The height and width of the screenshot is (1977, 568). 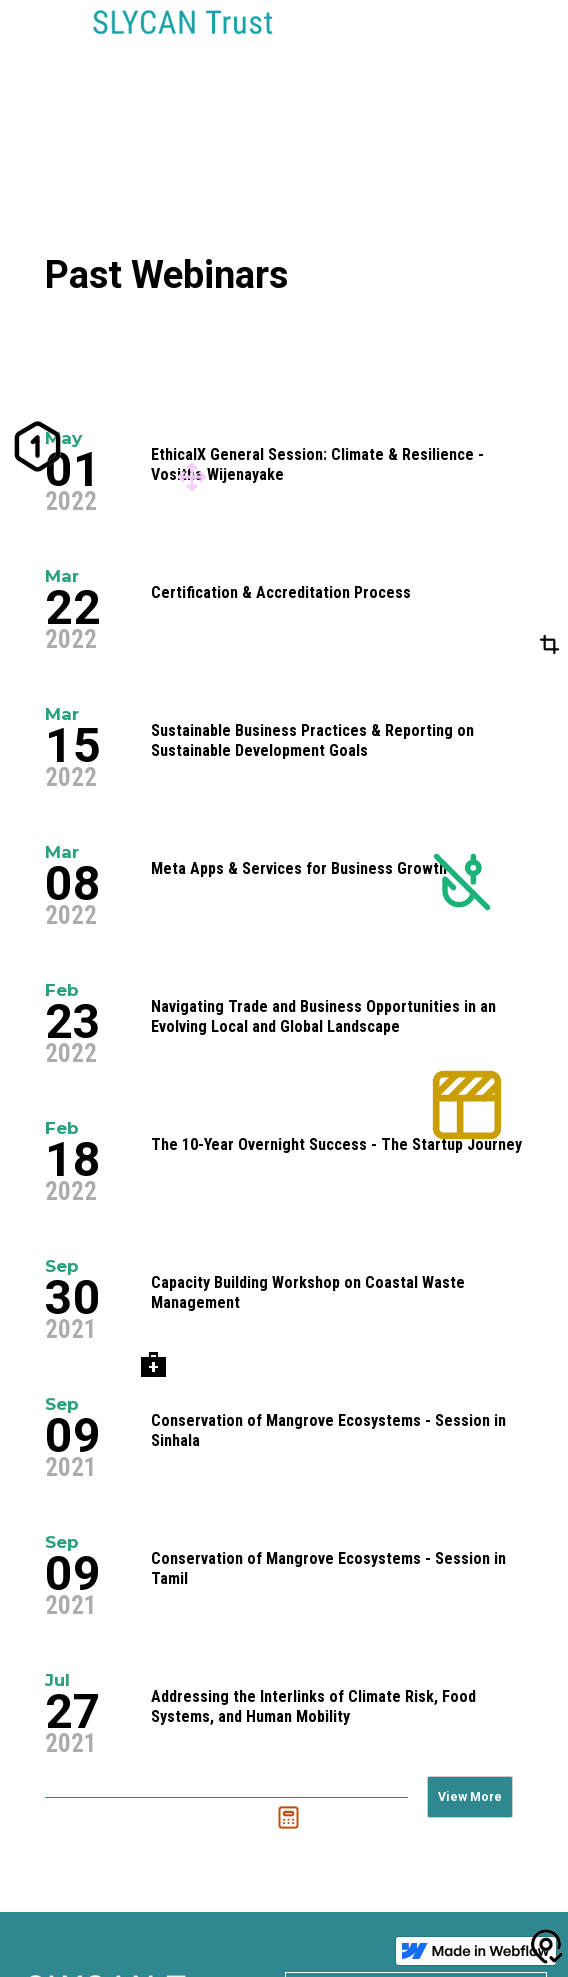 What do you see at coordinates (549, 644) in the screenshot?
I see `crop an image or photo` at bounding box center [549, 644].